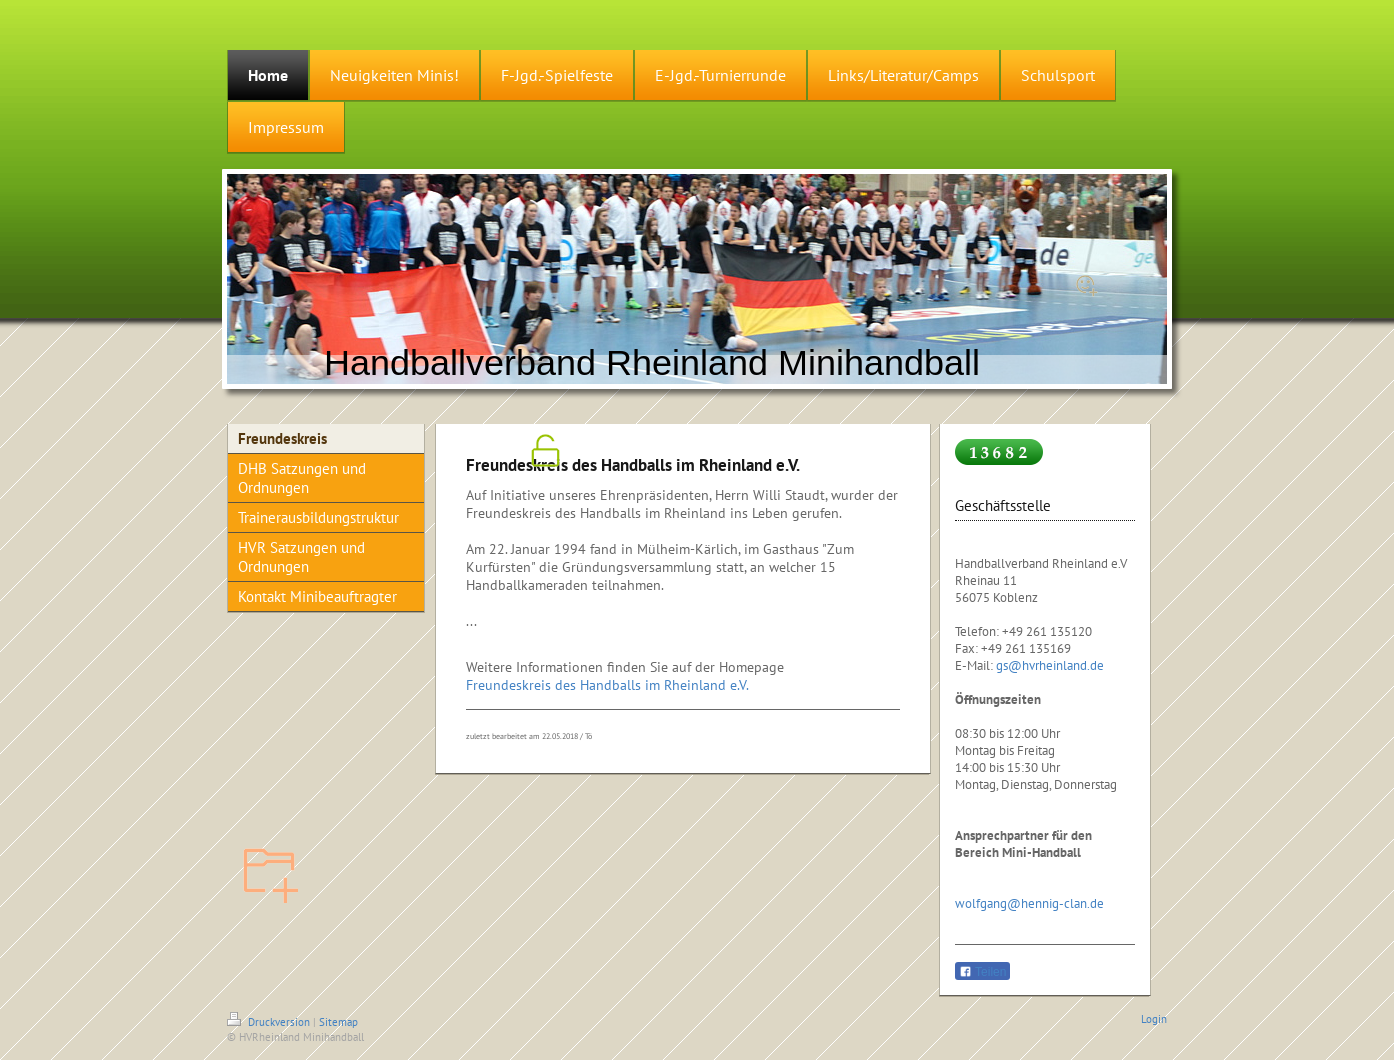 This screenshot has width=1394, height=1060. What do you see at coordinates (1086, 285) in the screenshot?
I see `add a reaction to a message` at bounding box center [1086, 285].